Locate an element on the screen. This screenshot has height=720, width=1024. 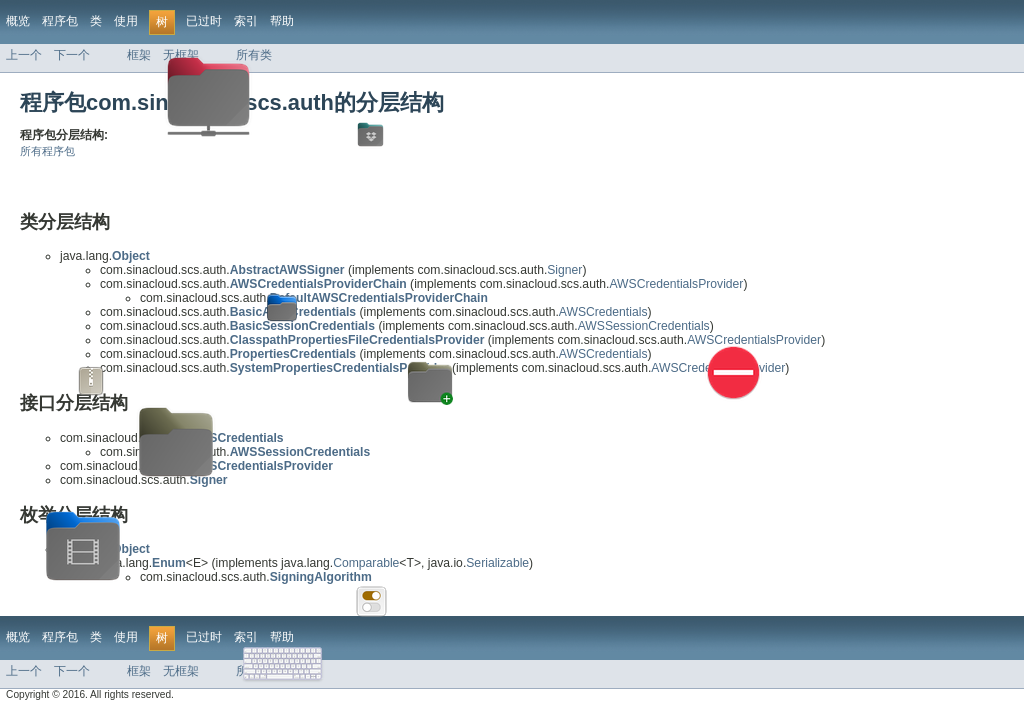
open your Dropbox synced folder is located at coordinates (370, 134).